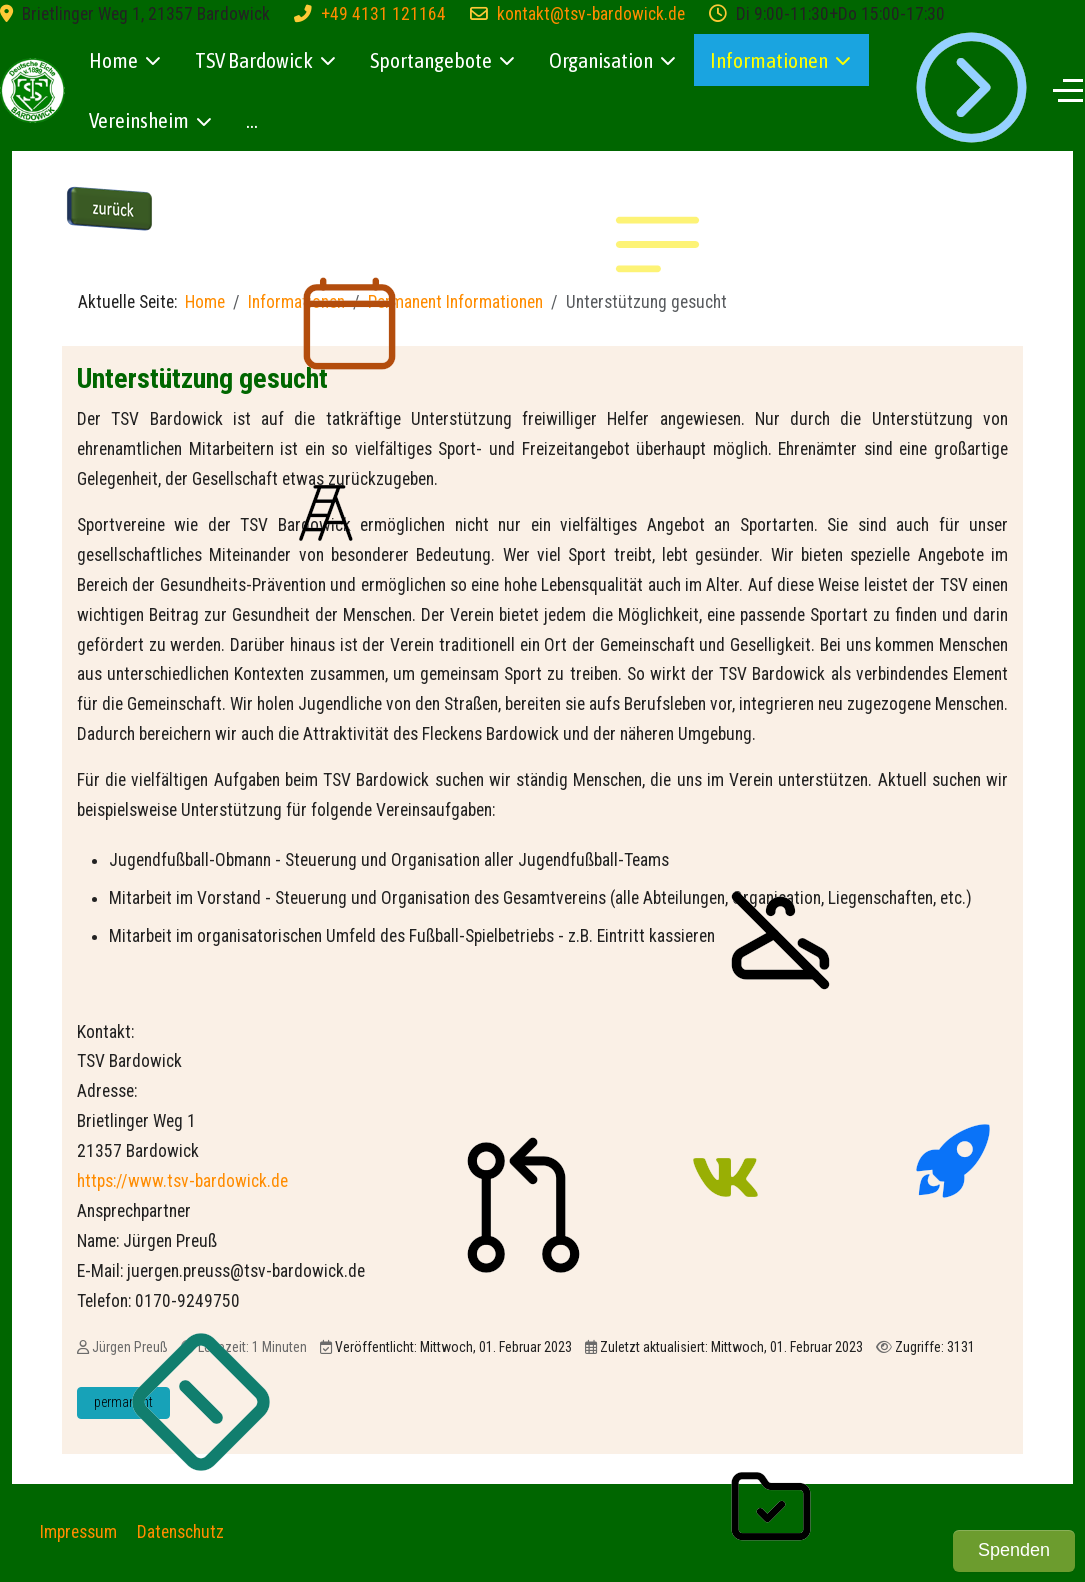  Describe the element at coordinates (725, 1177) in the screenshot. I see `open VK social network` at that location.